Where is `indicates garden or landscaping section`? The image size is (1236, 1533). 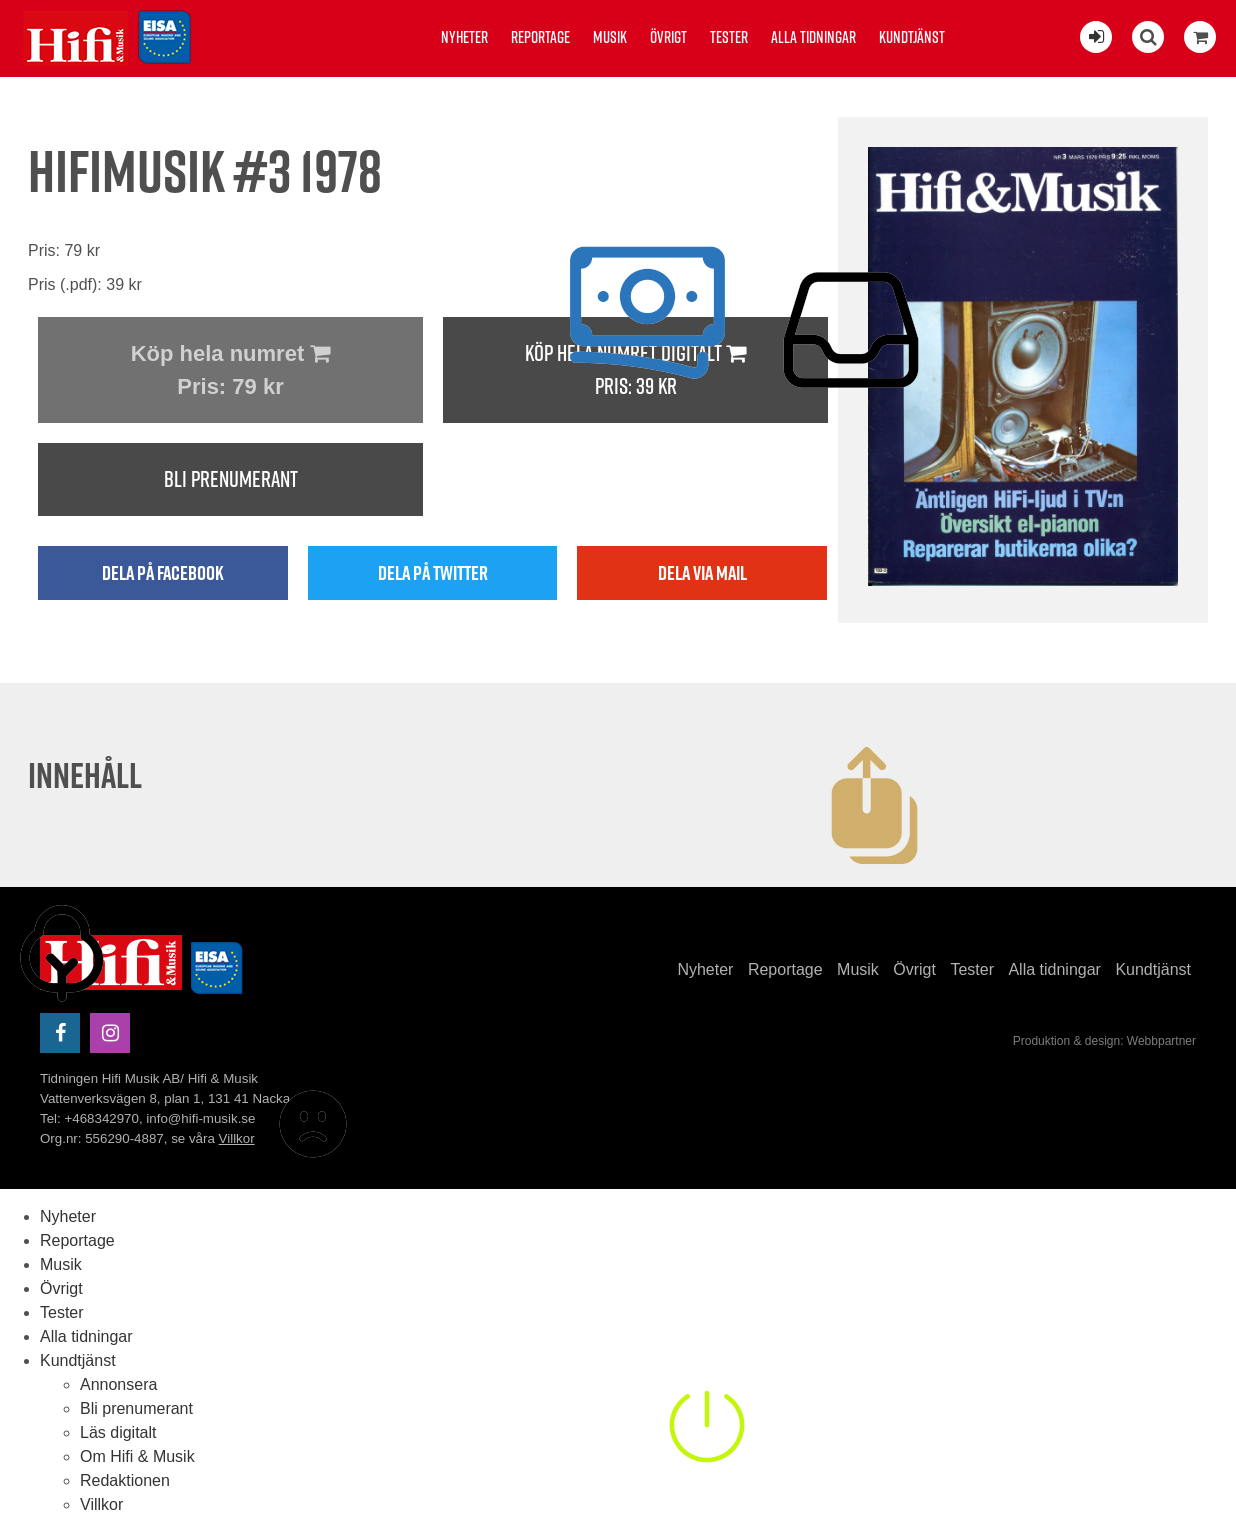
indicates garden or landscaping section is located at coordinates (62, 951).